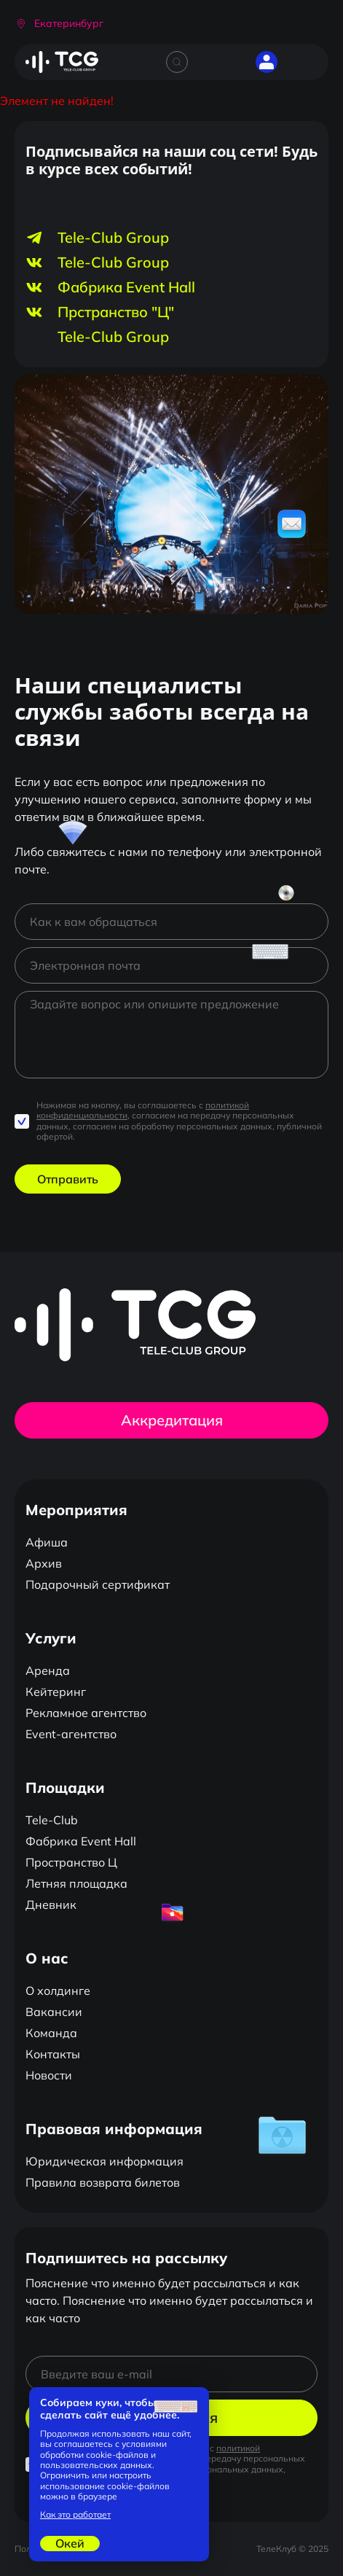 This screenshot has width=343, height=2576. What do you see at coordinates (200, 602) in the screenshot?
I see `connect to or manage your iPhone` at bounding box center [200, 602].